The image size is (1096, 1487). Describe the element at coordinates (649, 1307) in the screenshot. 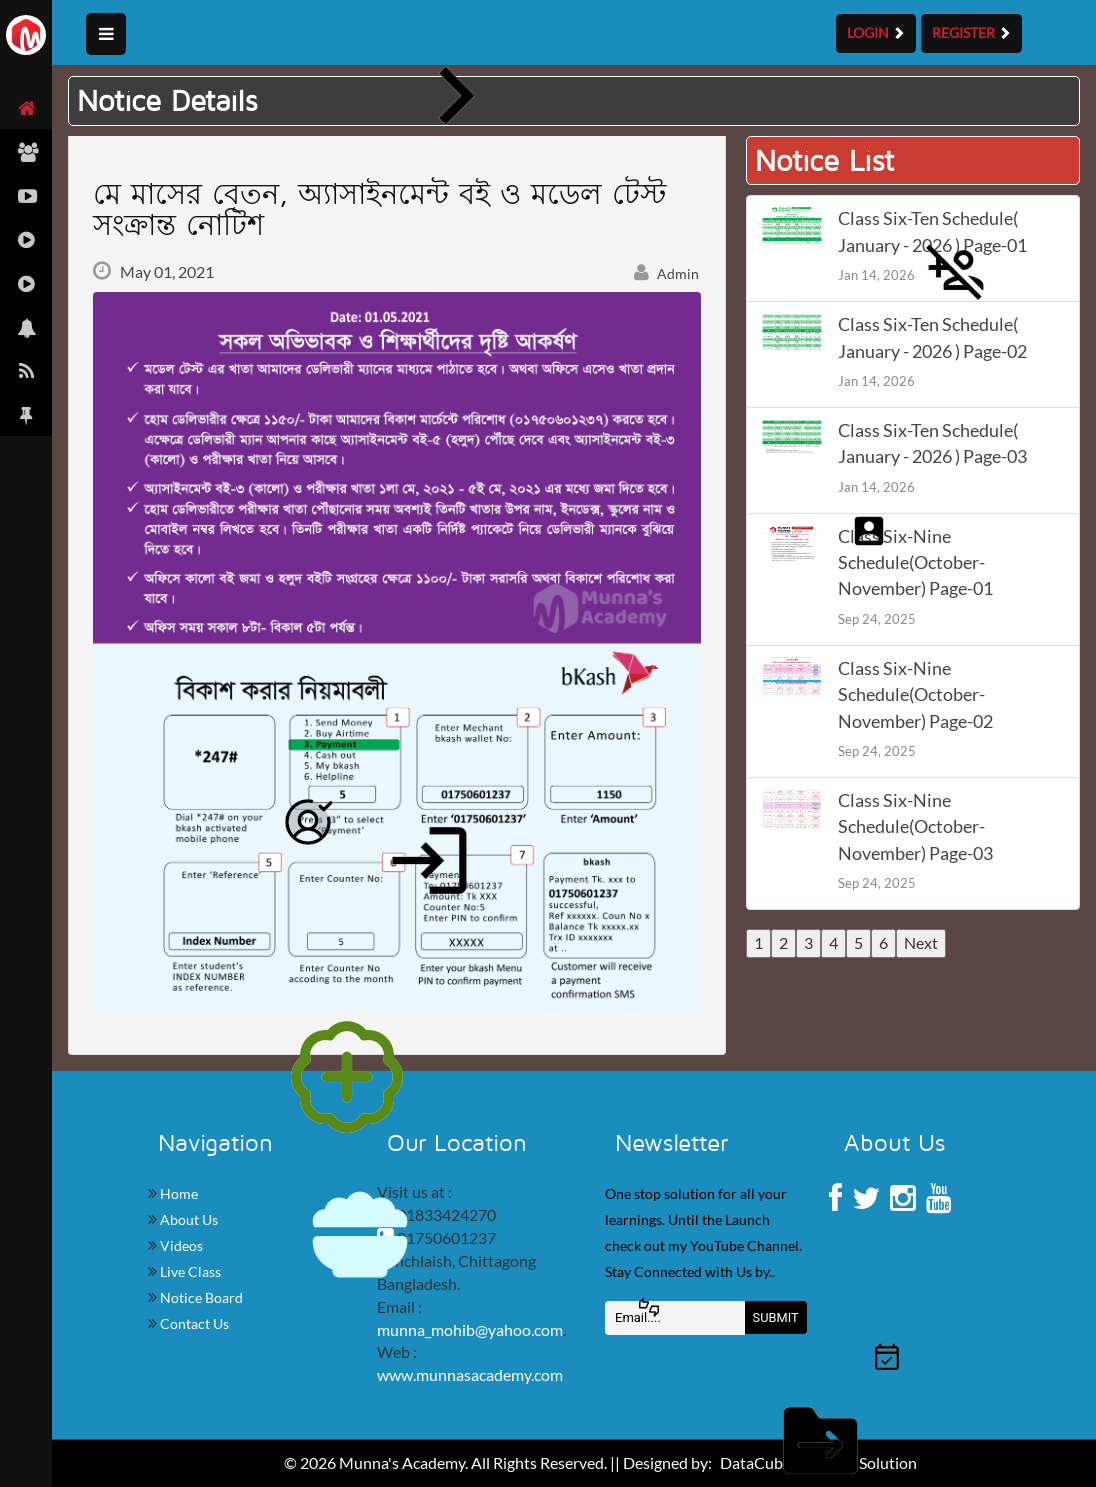

I see `rate or provide feedback` at that location.